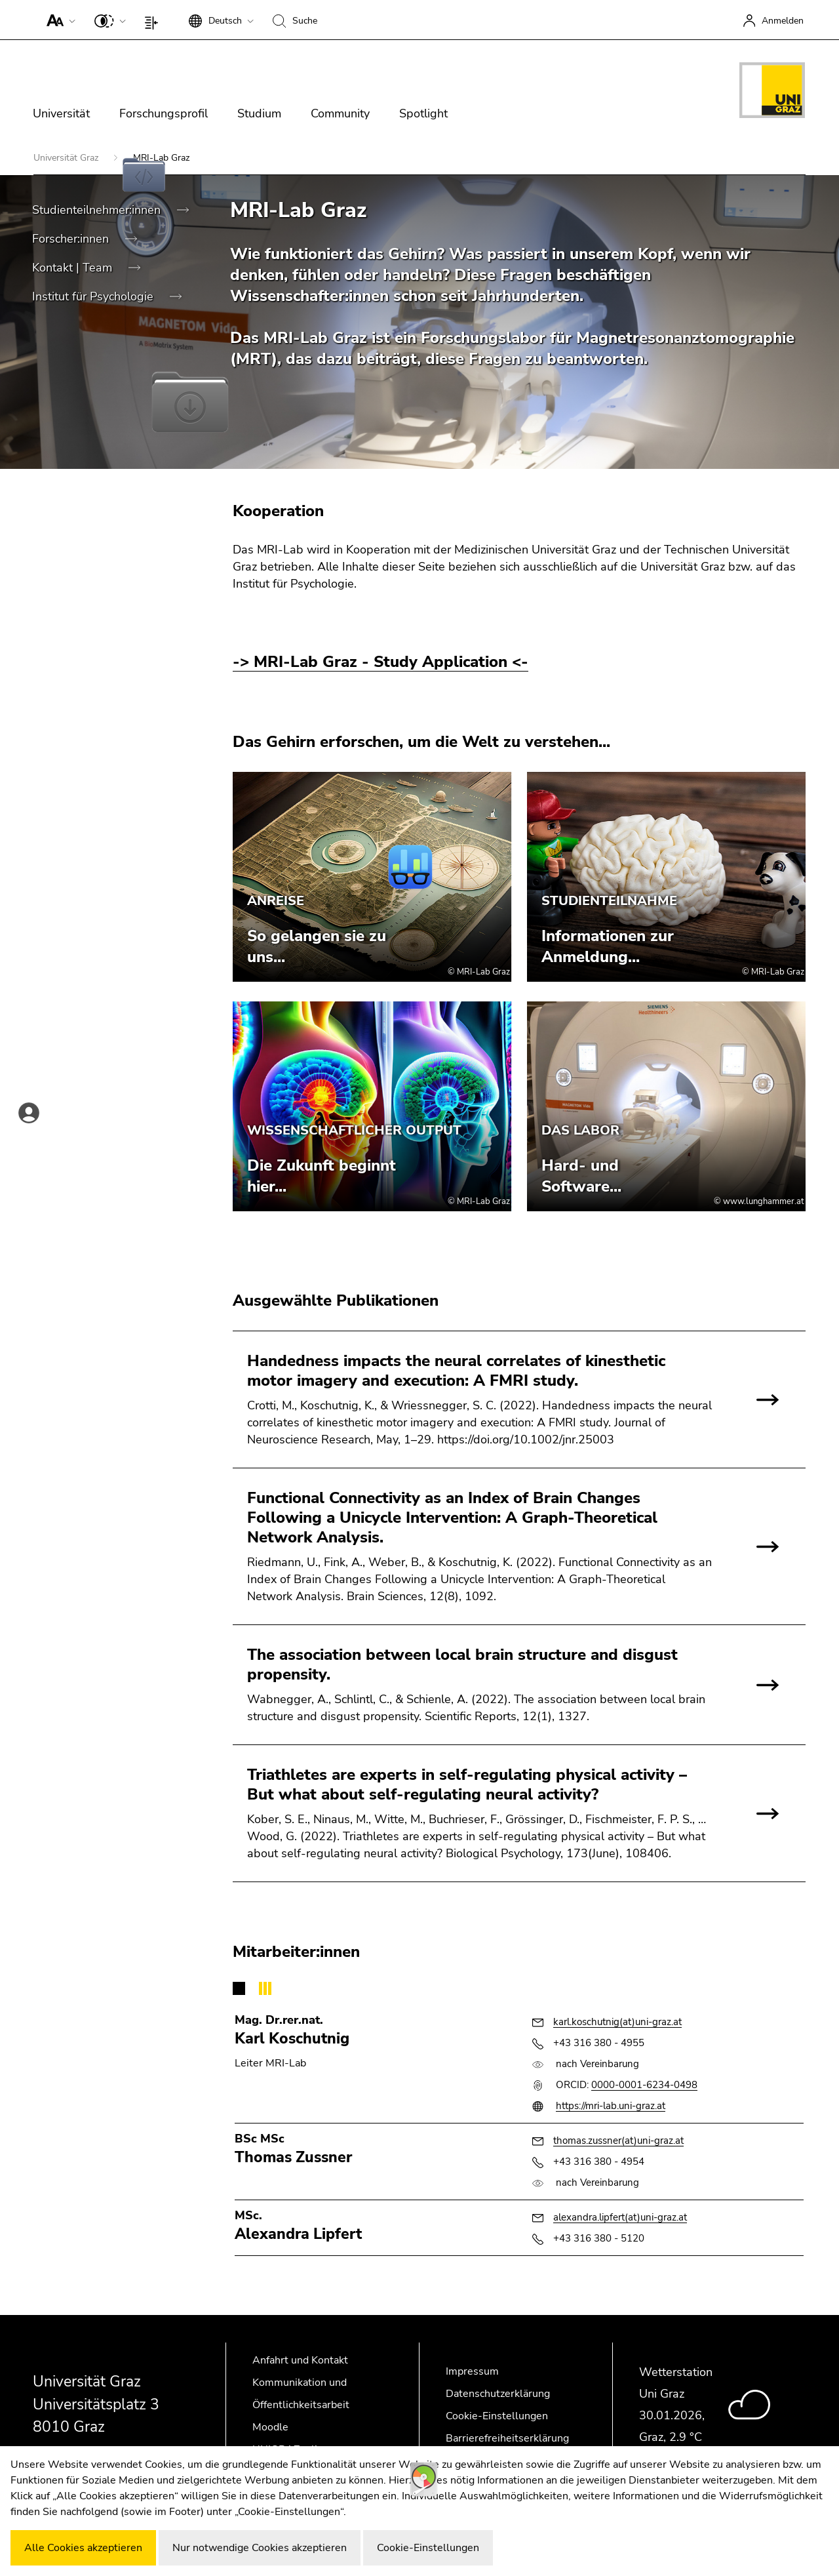 This screenshot has width=839, height=2576. What do you see at coordinates (410, 867) in the screenshot?
I see `open geekbench to benchmark device performance` at bounding box center [410, 867].